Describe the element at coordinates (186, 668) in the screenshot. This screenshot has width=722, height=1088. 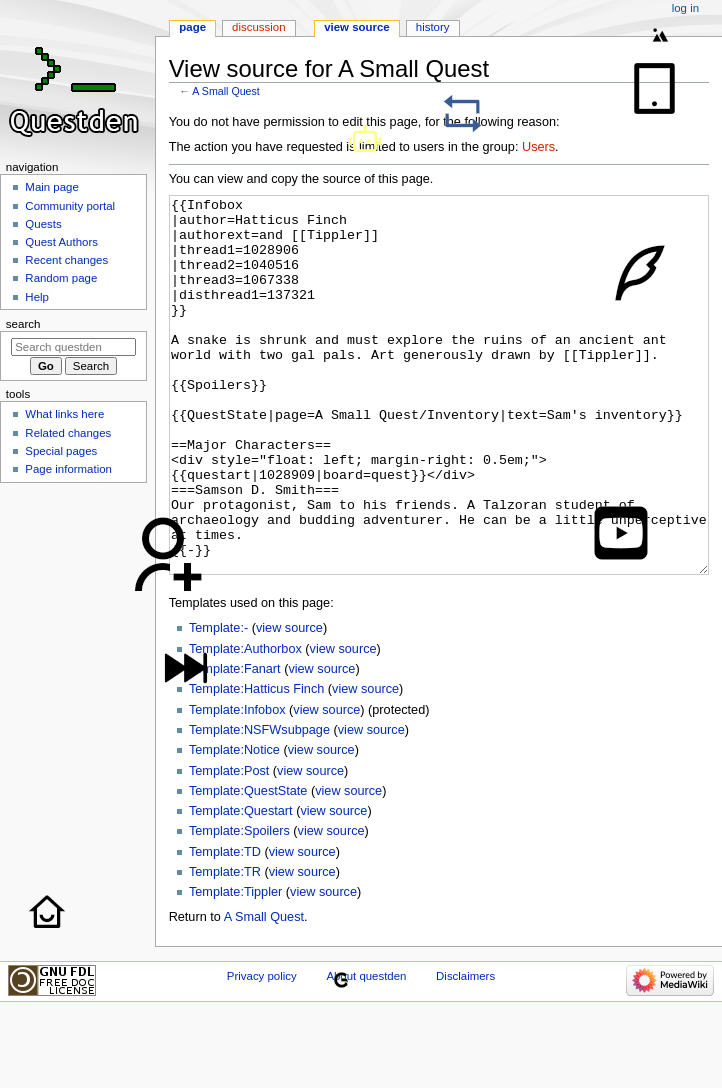
I see `skip to the end of the track` at that location.